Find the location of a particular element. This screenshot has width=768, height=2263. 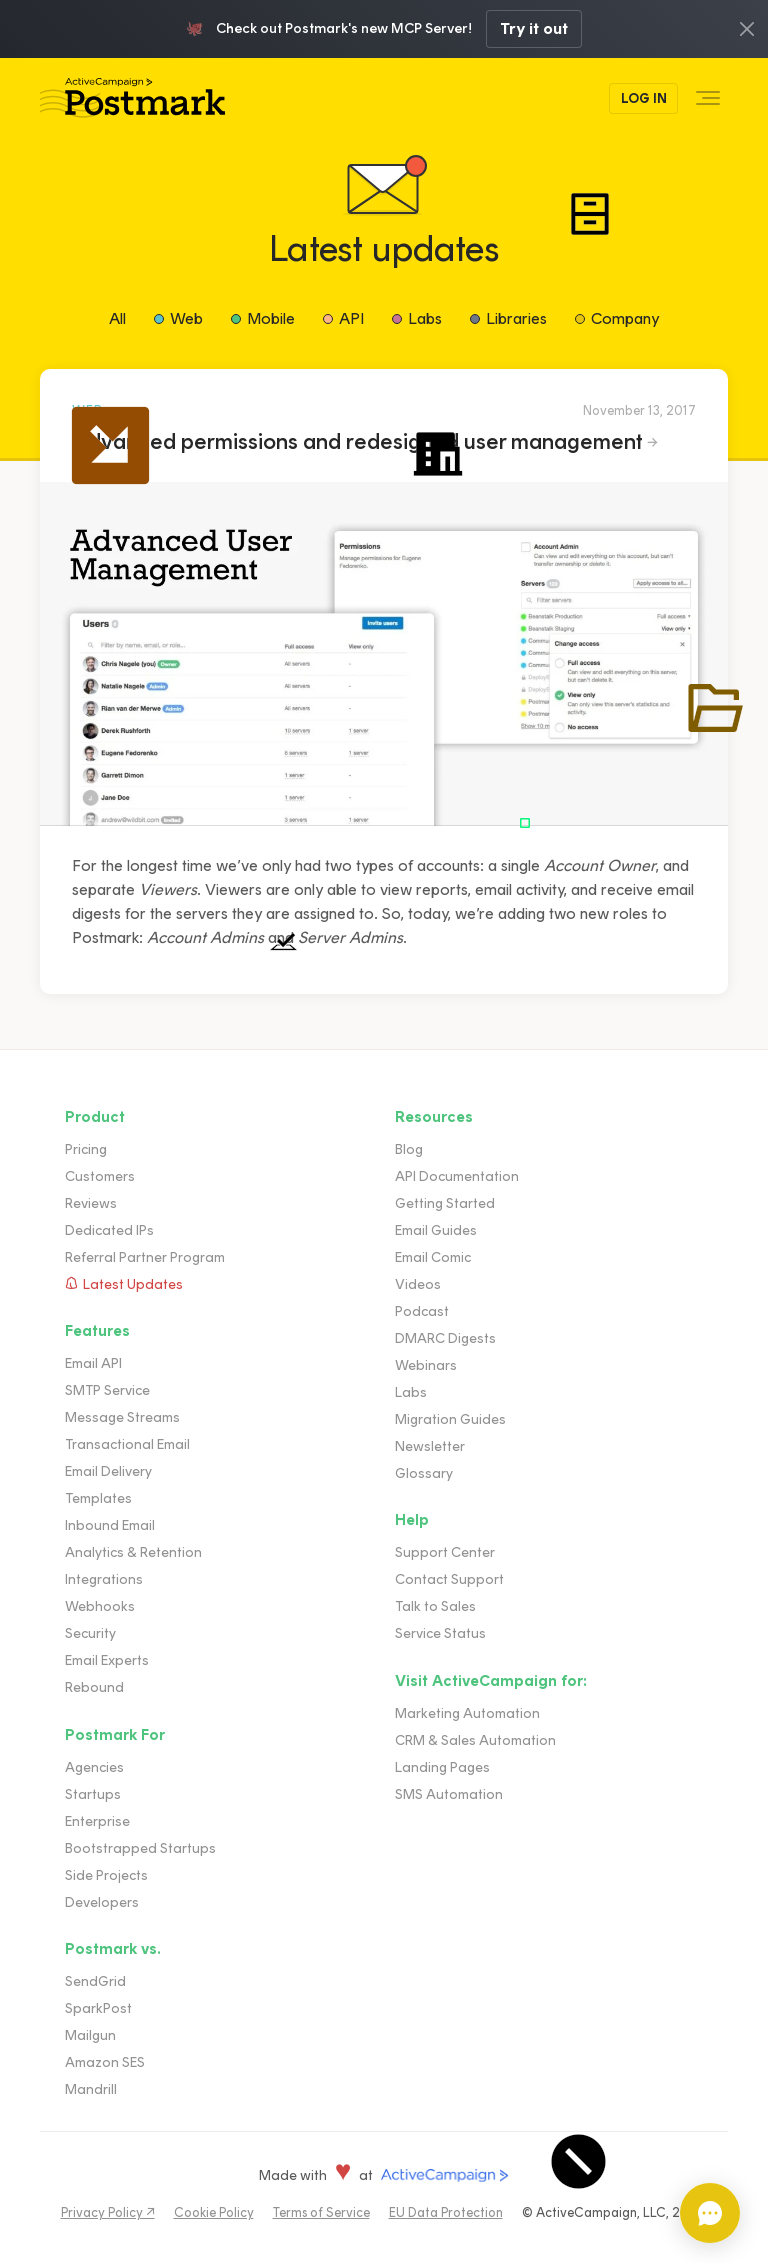

testcafe automated testing framework logo is located at coordinates (283, 941).